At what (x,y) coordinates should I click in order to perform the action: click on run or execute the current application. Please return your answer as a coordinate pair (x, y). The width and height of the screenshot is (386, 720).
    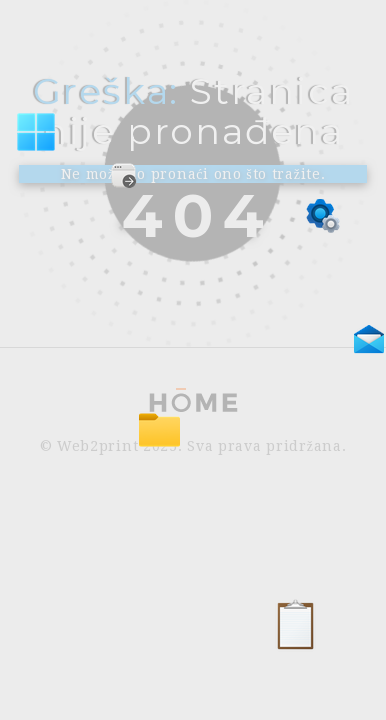
    Looking at the image, I should click on (123, 175).